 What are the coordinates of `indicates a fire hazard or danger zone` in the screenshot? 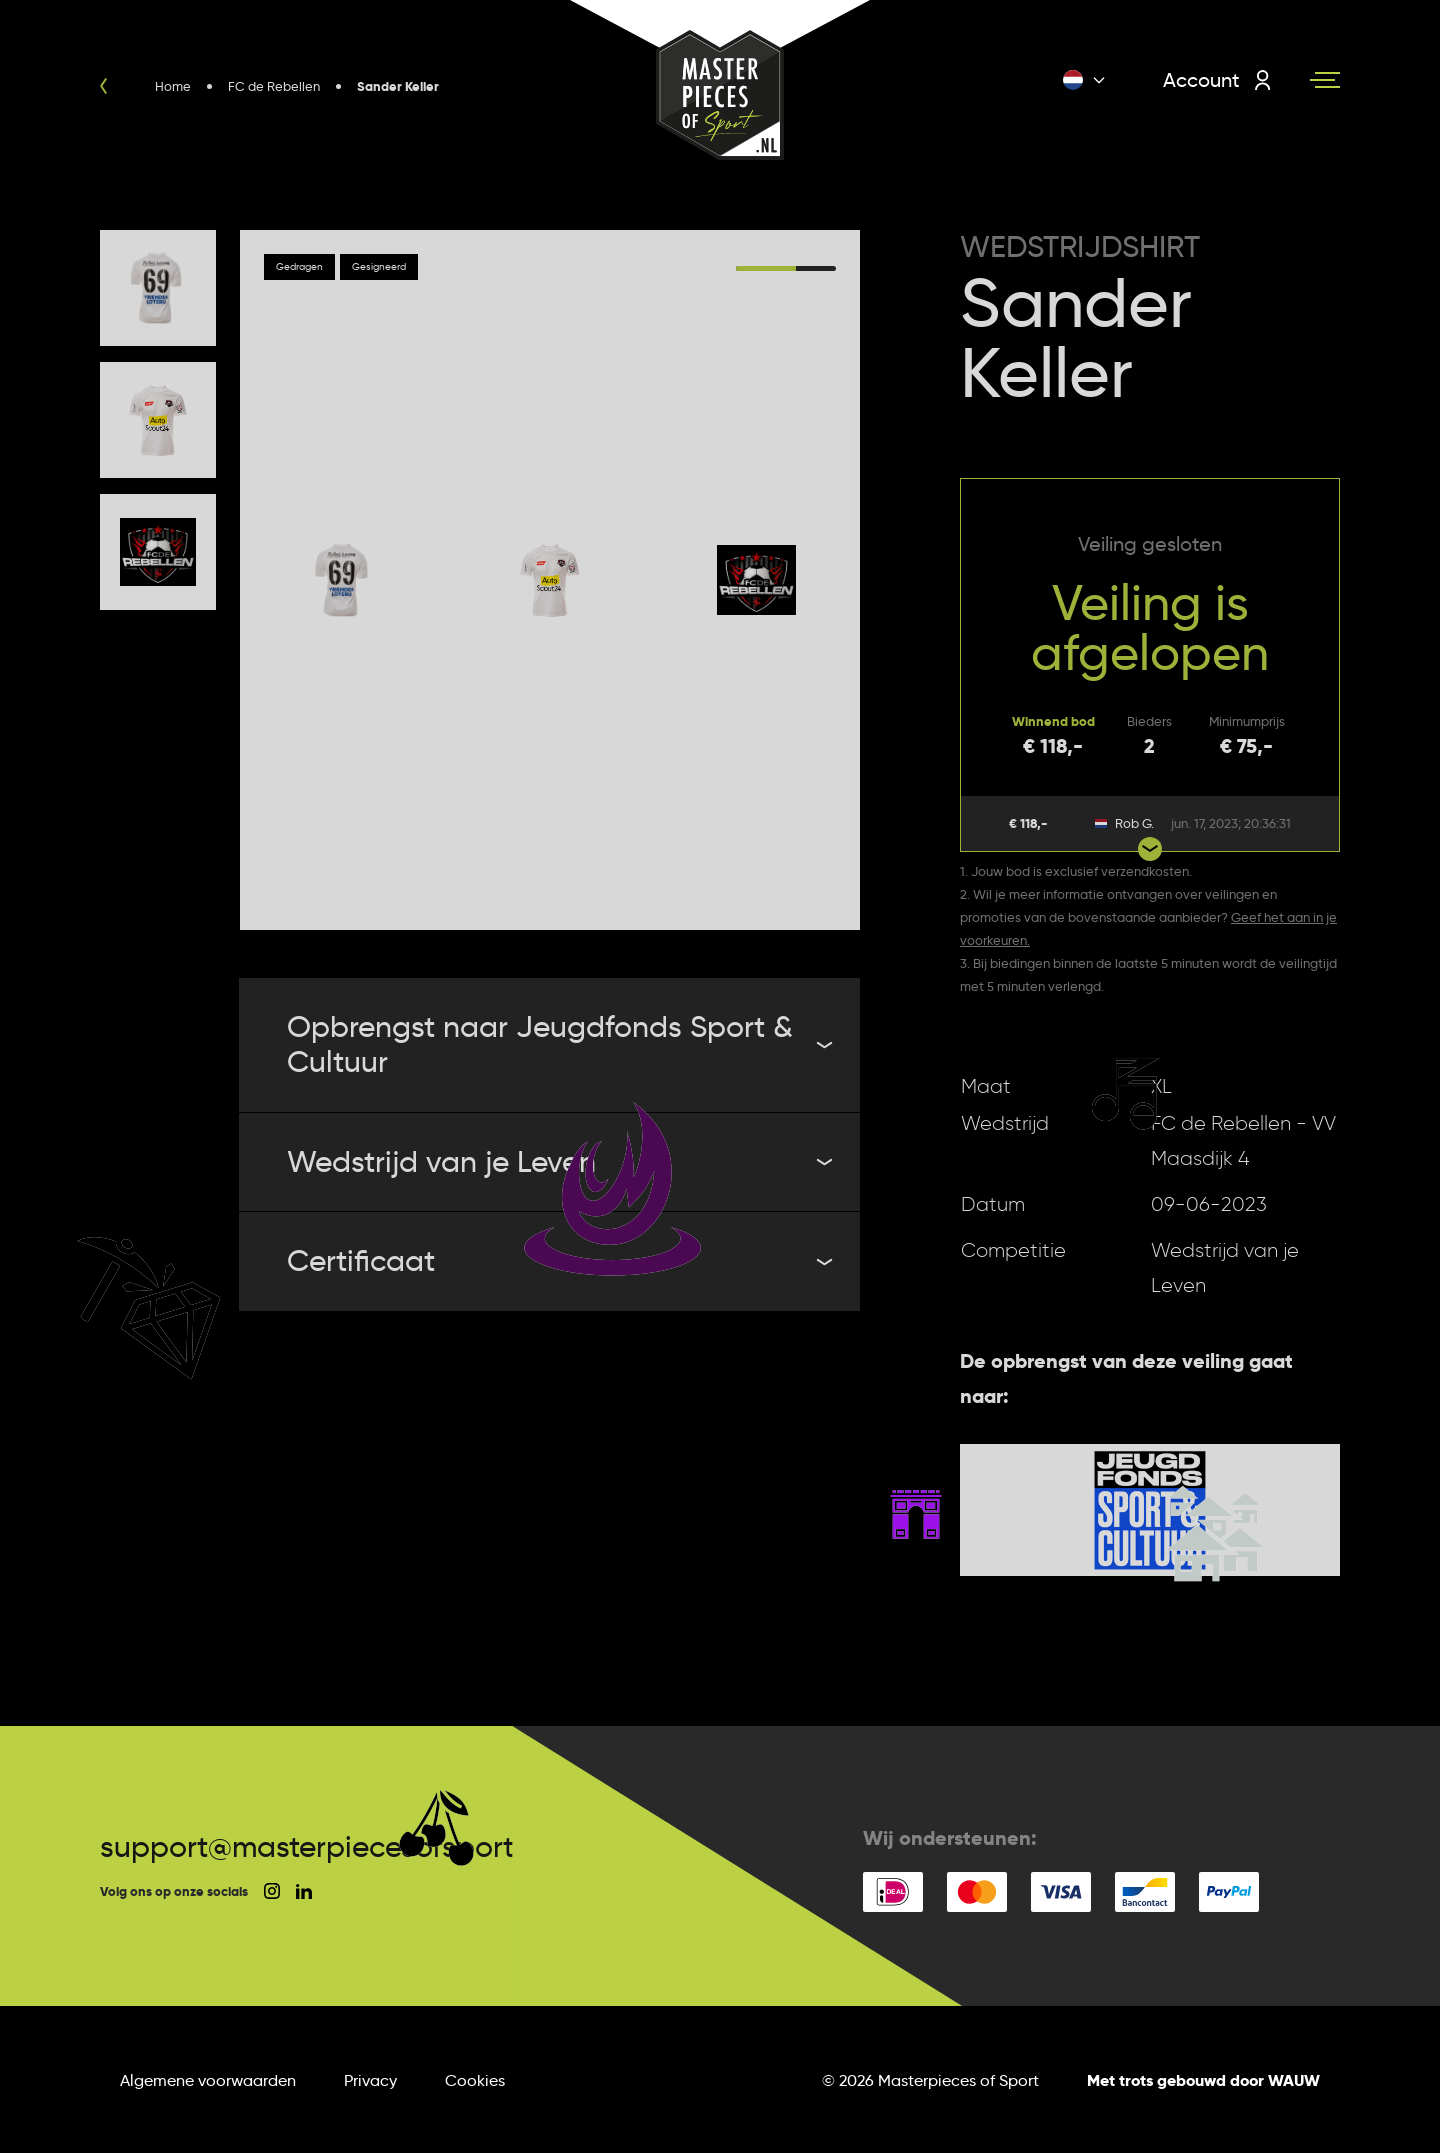 It's located at (613, 1187).